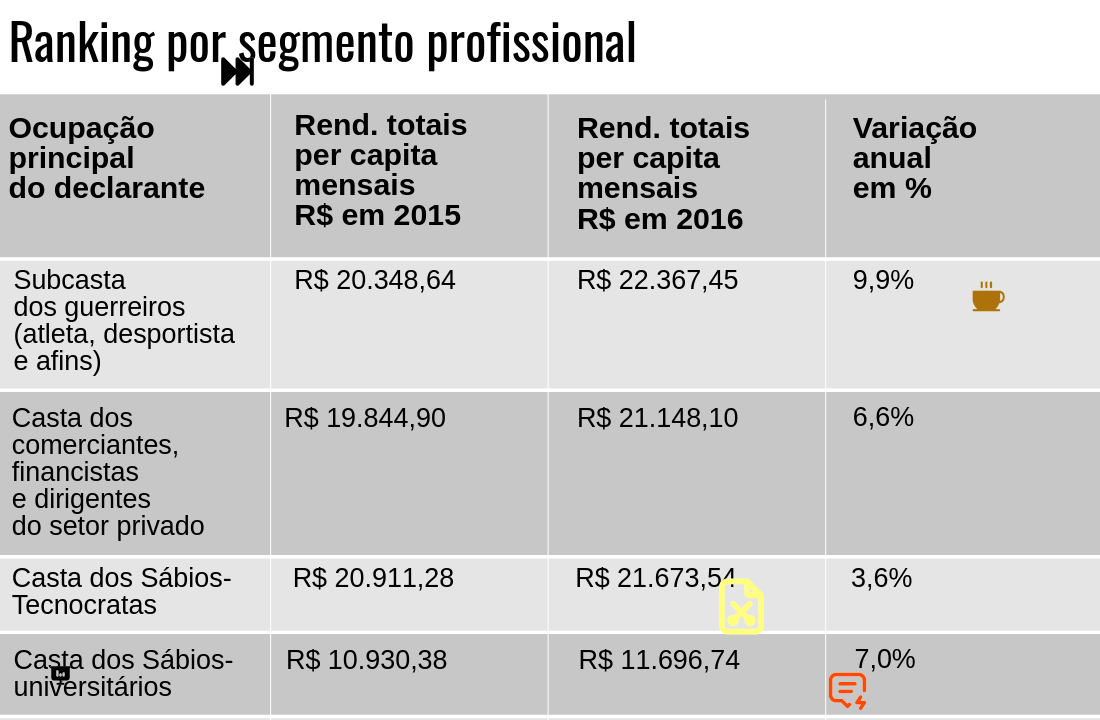  I want to click on find nearby coffee shops or cafés, so click(987, 297).